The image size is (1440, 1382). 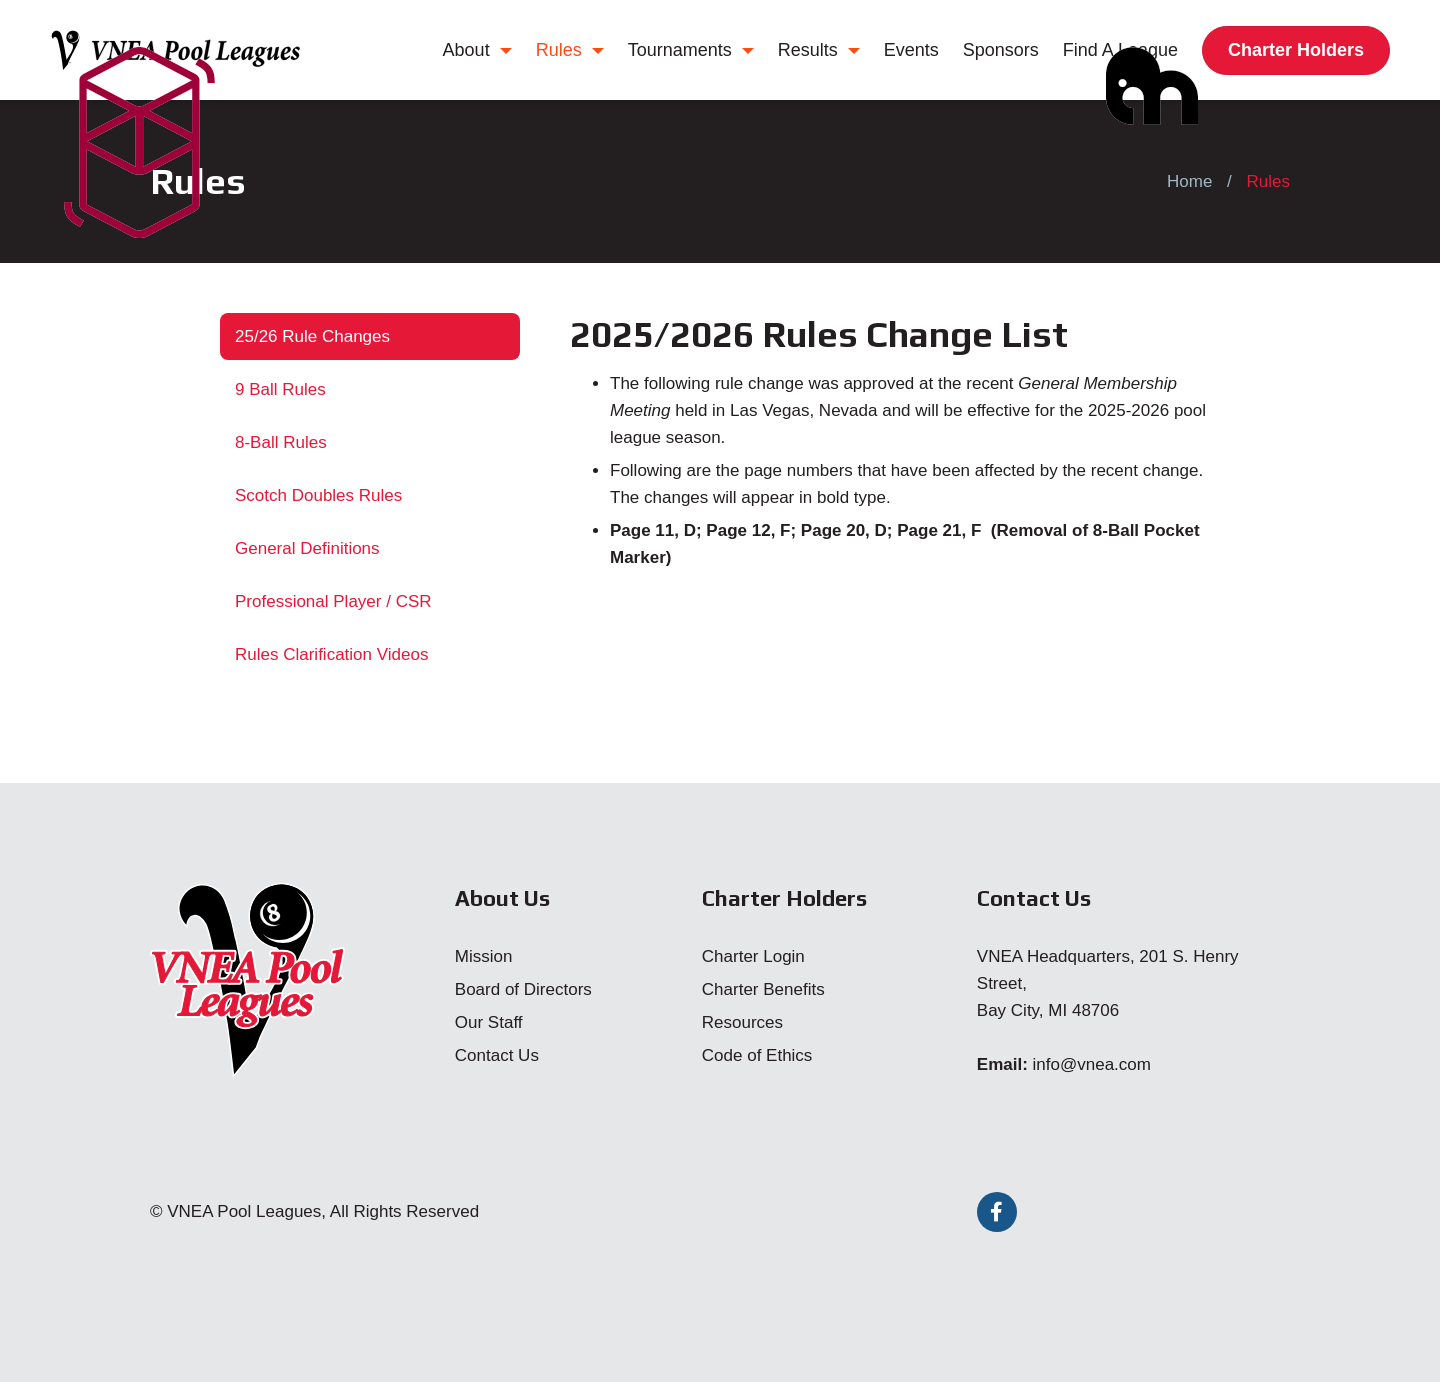 I want to click on fantom blockchain network logo, so click(x=139, y=142).